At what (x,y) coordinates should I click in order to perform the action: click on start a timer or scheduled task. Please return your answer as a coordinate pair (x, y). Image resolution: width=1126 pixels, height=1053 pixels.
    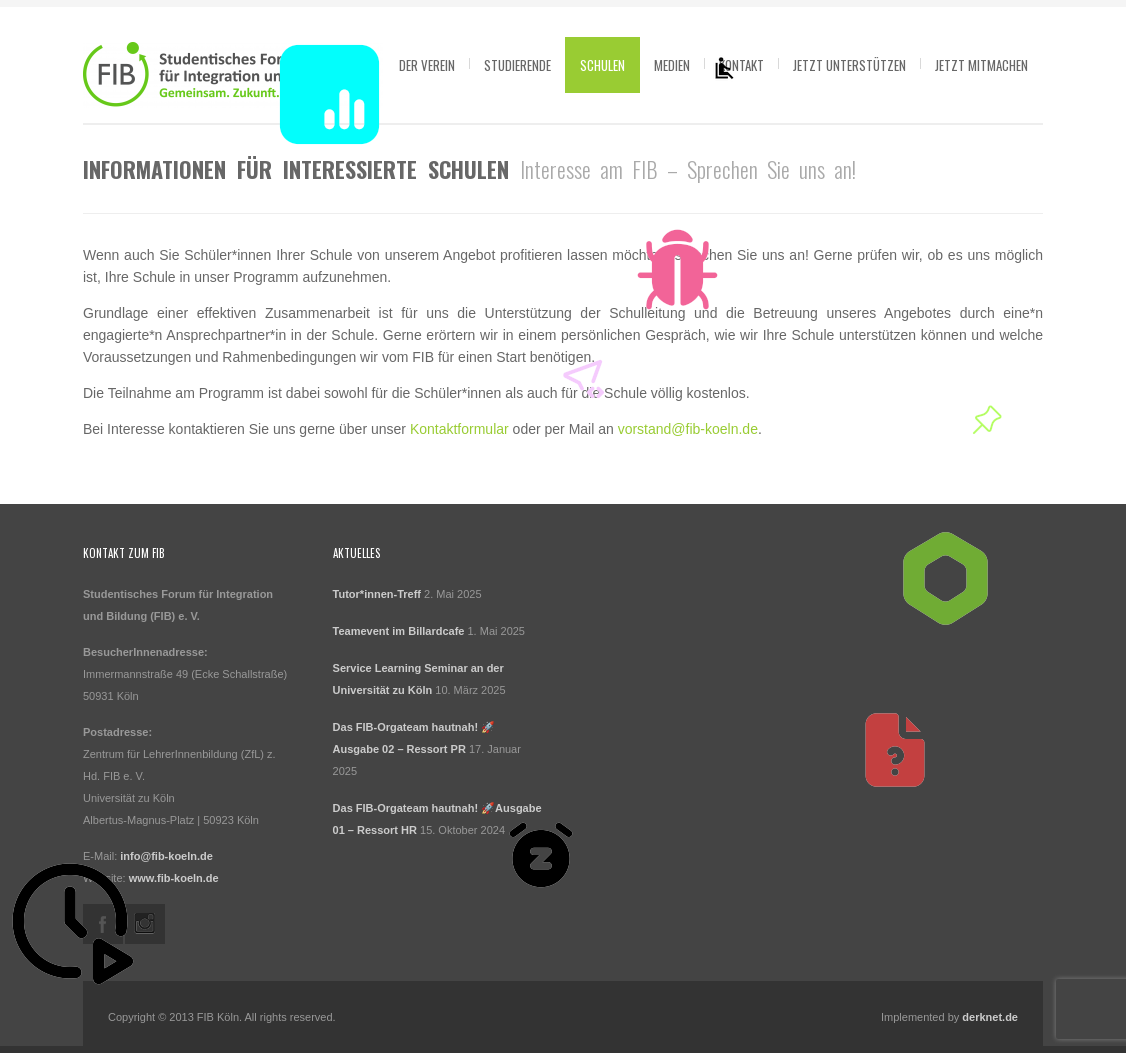
    Looking at the image, I should click on (70, 921).